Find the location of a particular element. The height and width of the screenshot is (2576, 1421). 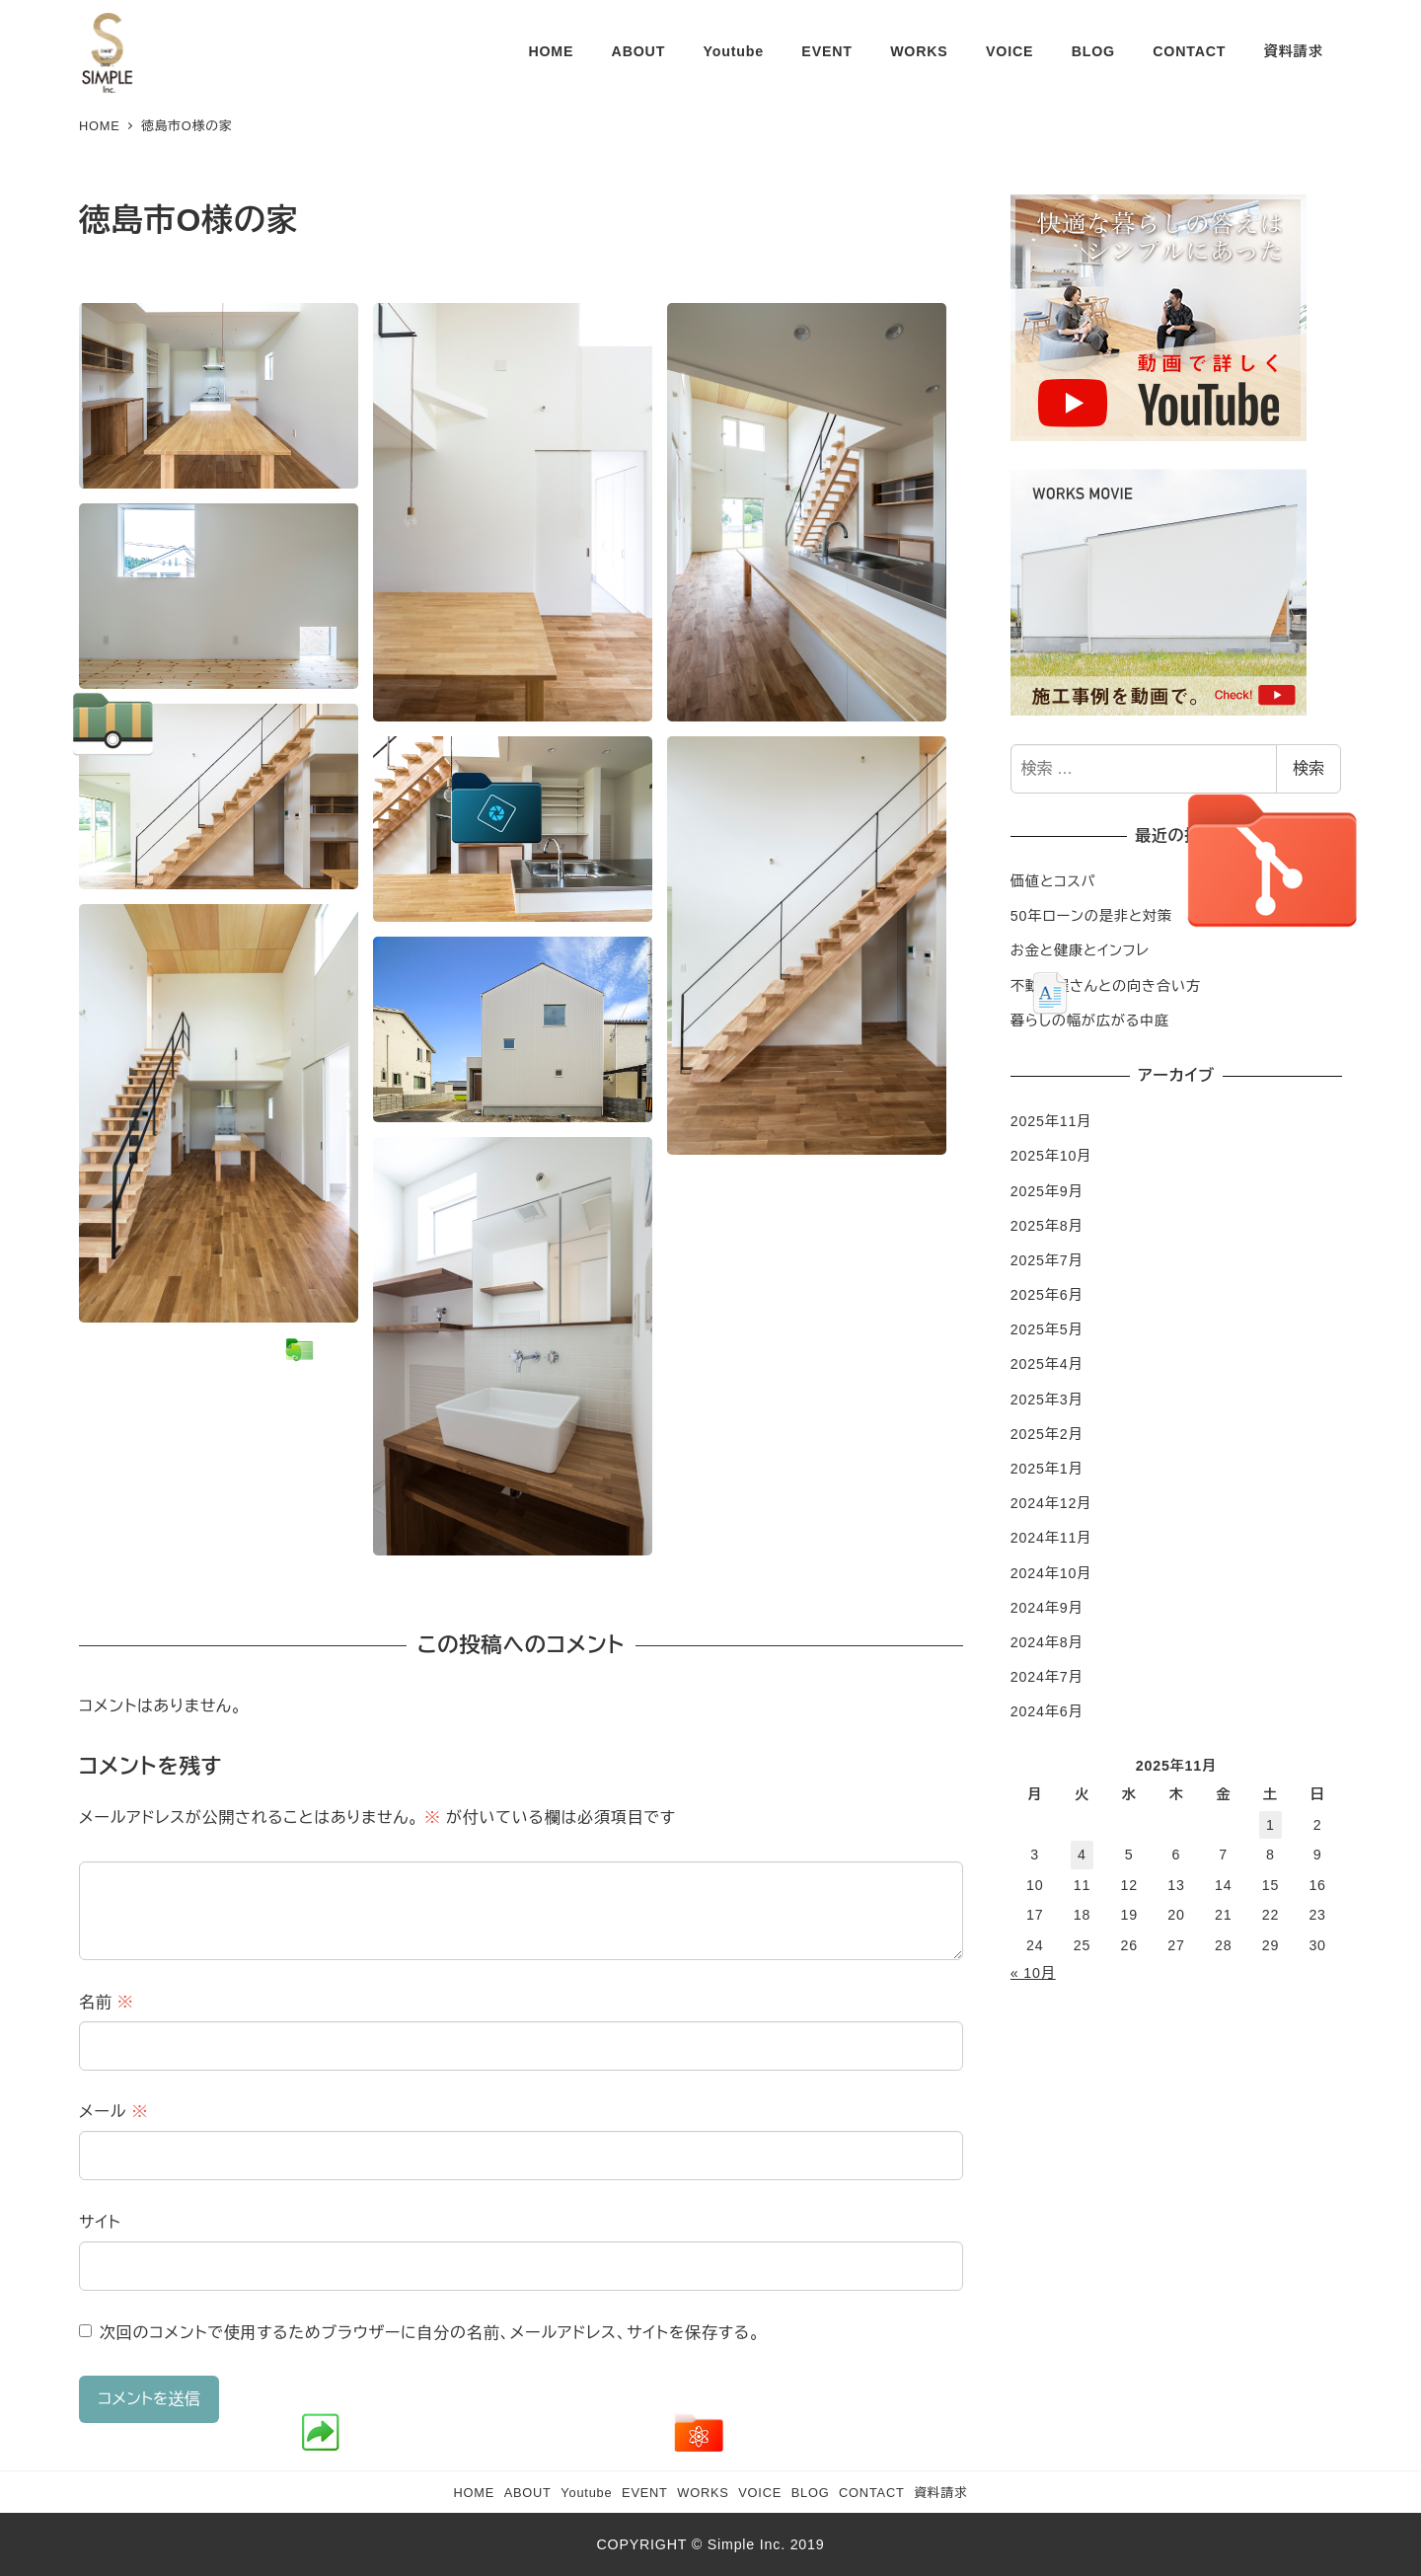

folder containing pokémon safari ball themed content is located at coordinates (112, 726).